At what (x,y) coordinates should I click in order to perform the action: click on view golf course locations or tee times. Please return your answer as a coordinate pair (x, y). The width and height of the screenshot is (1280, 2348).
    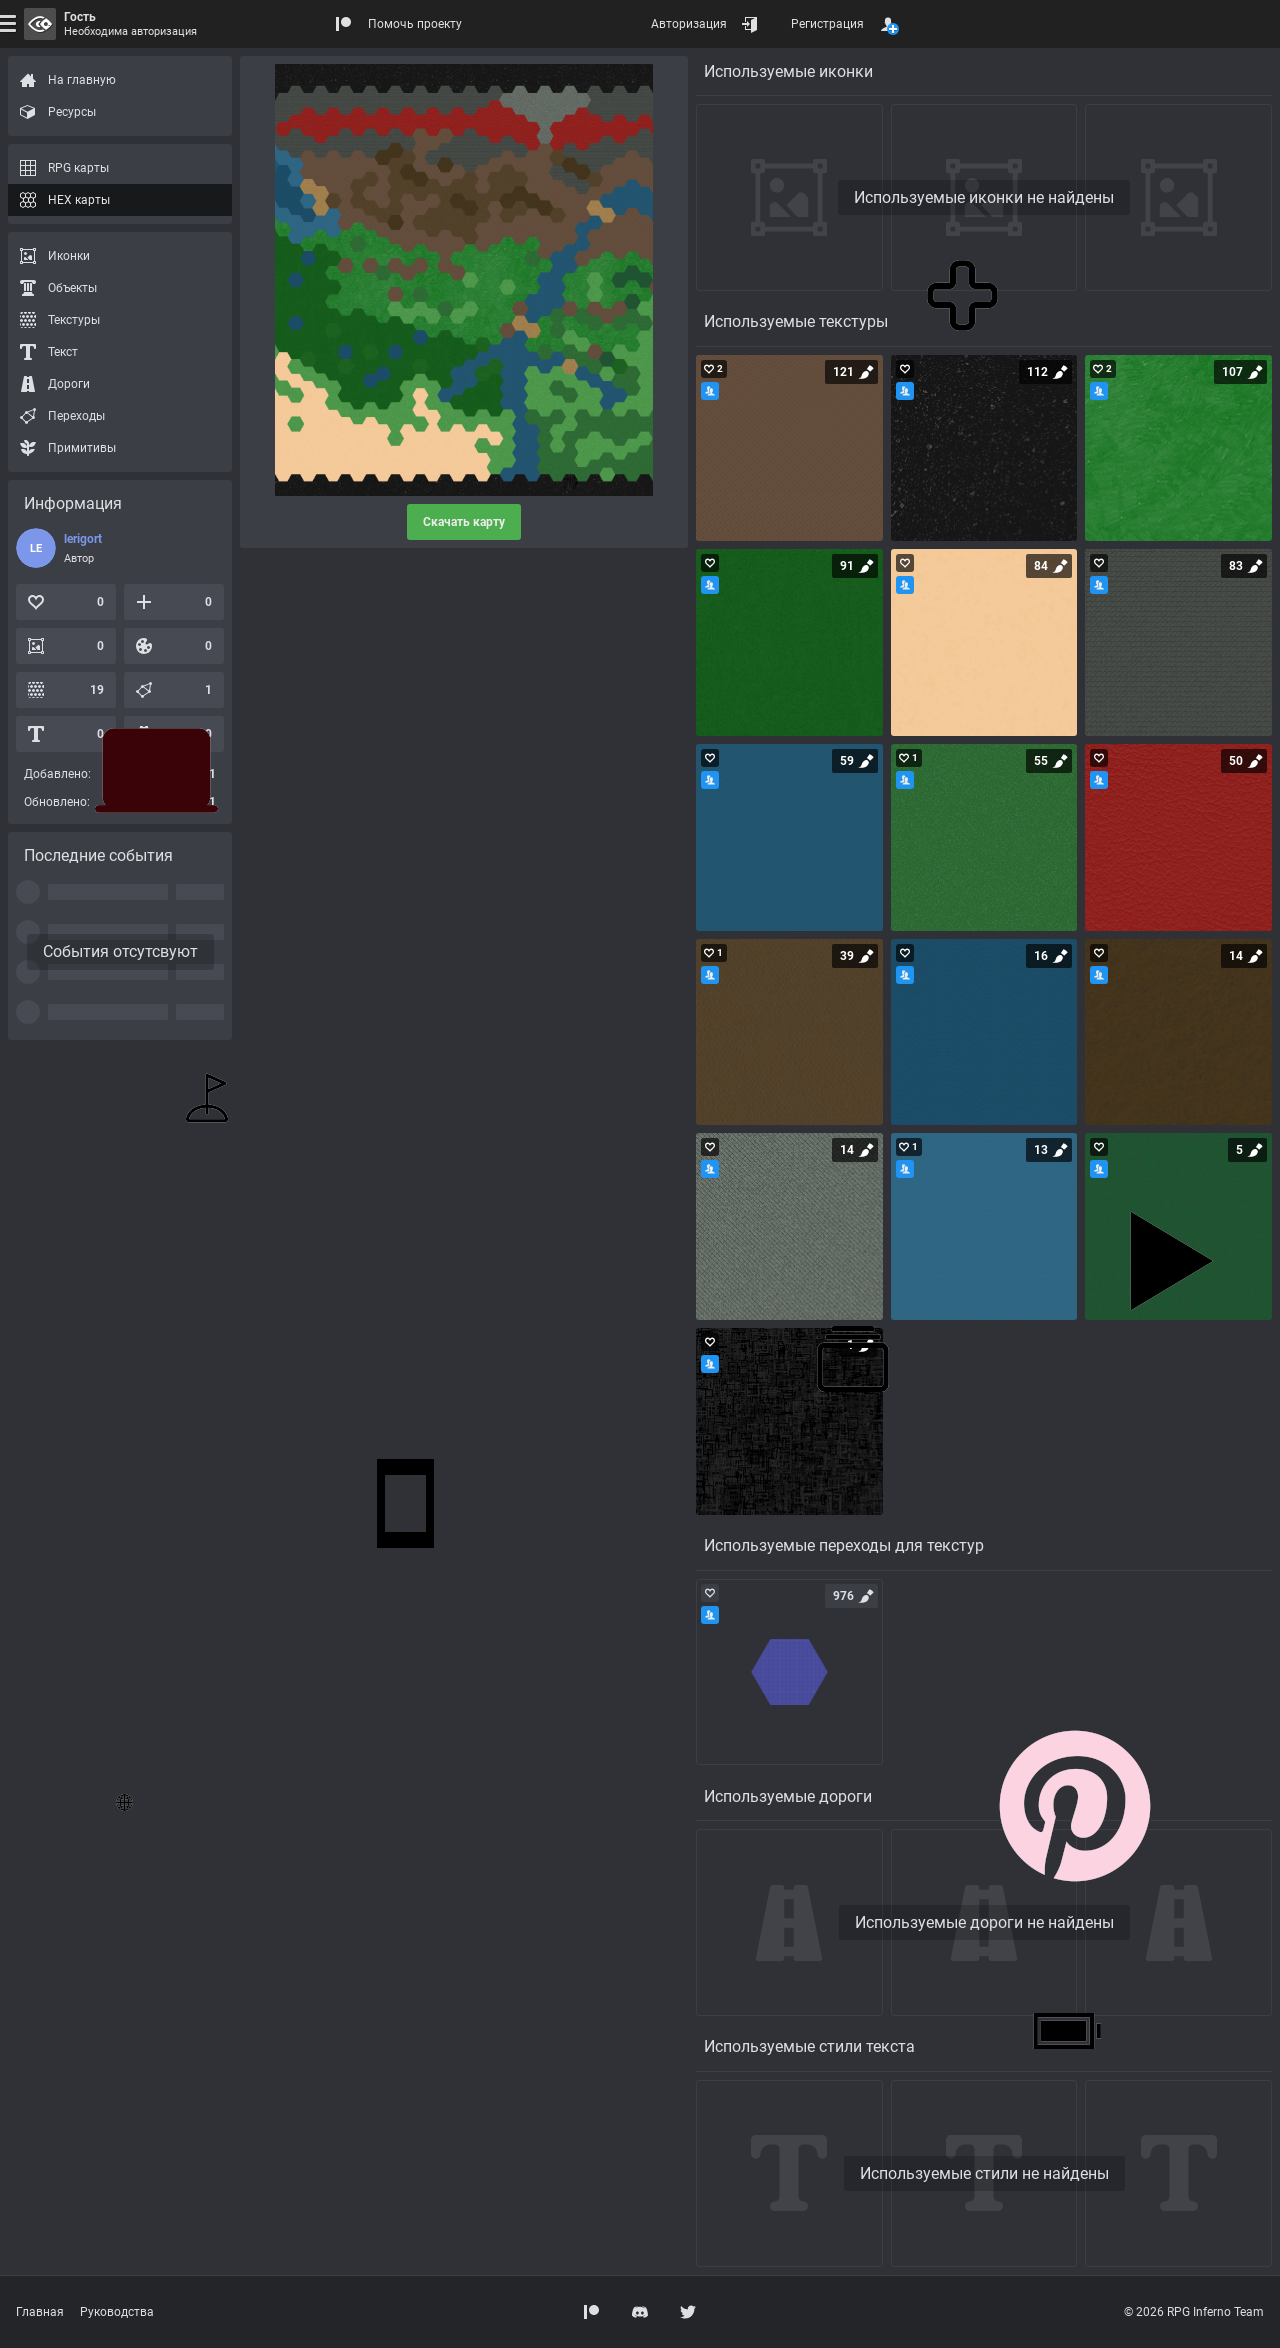
    Looking at the image, I should click on (207, 1098).